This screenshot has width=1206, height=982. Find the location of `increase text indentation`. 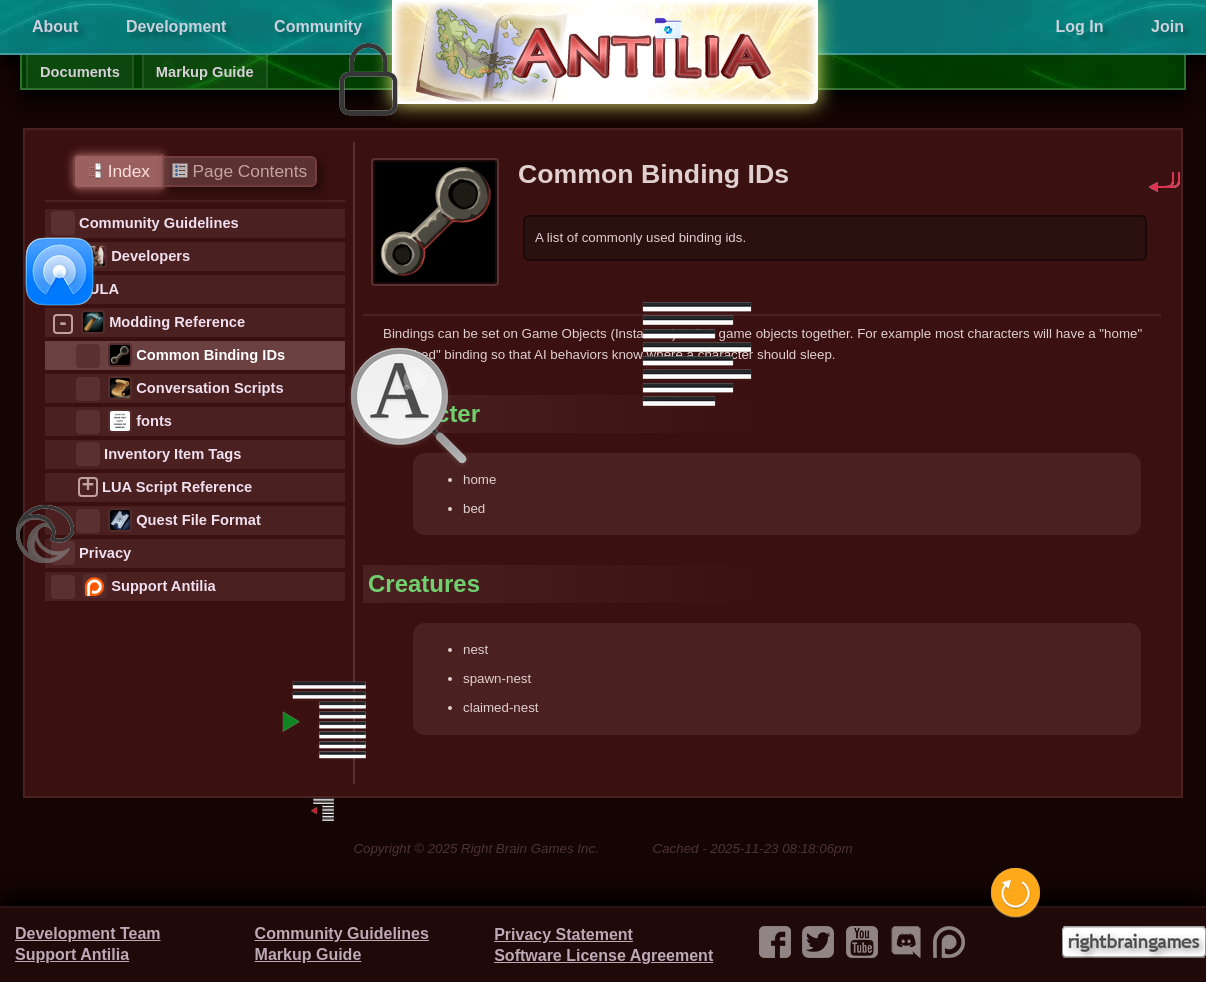

increase text indentation is located at coordinates (326, 720).